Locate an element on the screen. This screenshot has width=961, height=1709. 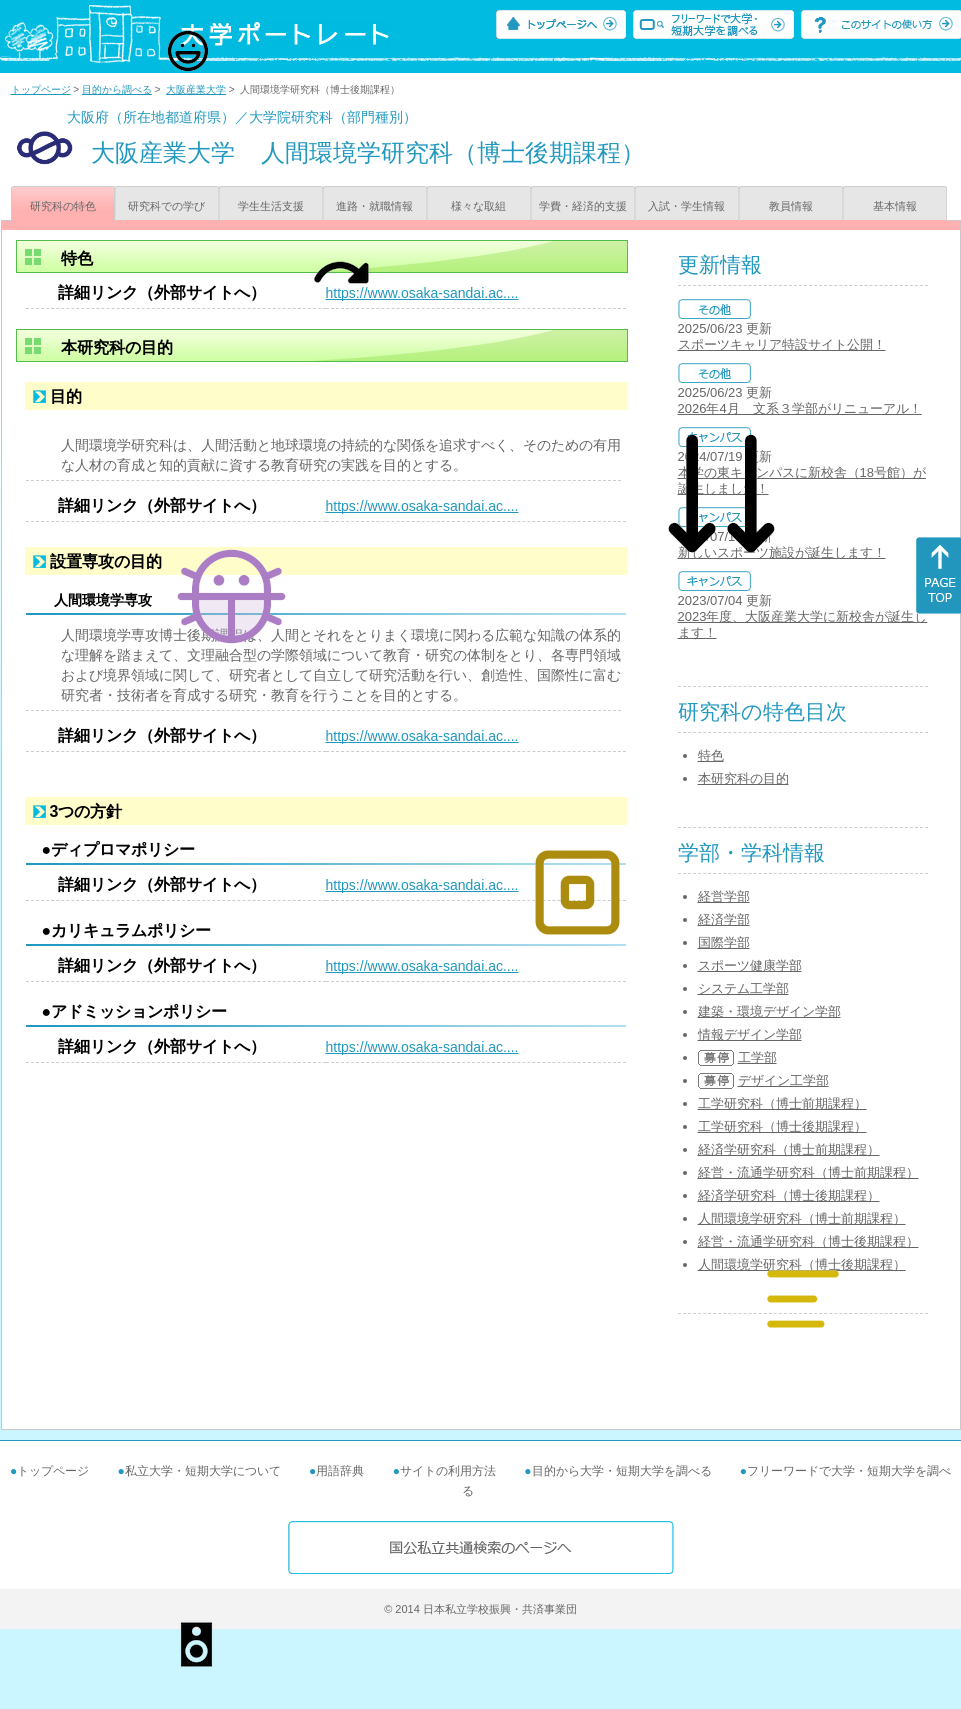
react with laughter to a message is located at coordinates (188, 51).